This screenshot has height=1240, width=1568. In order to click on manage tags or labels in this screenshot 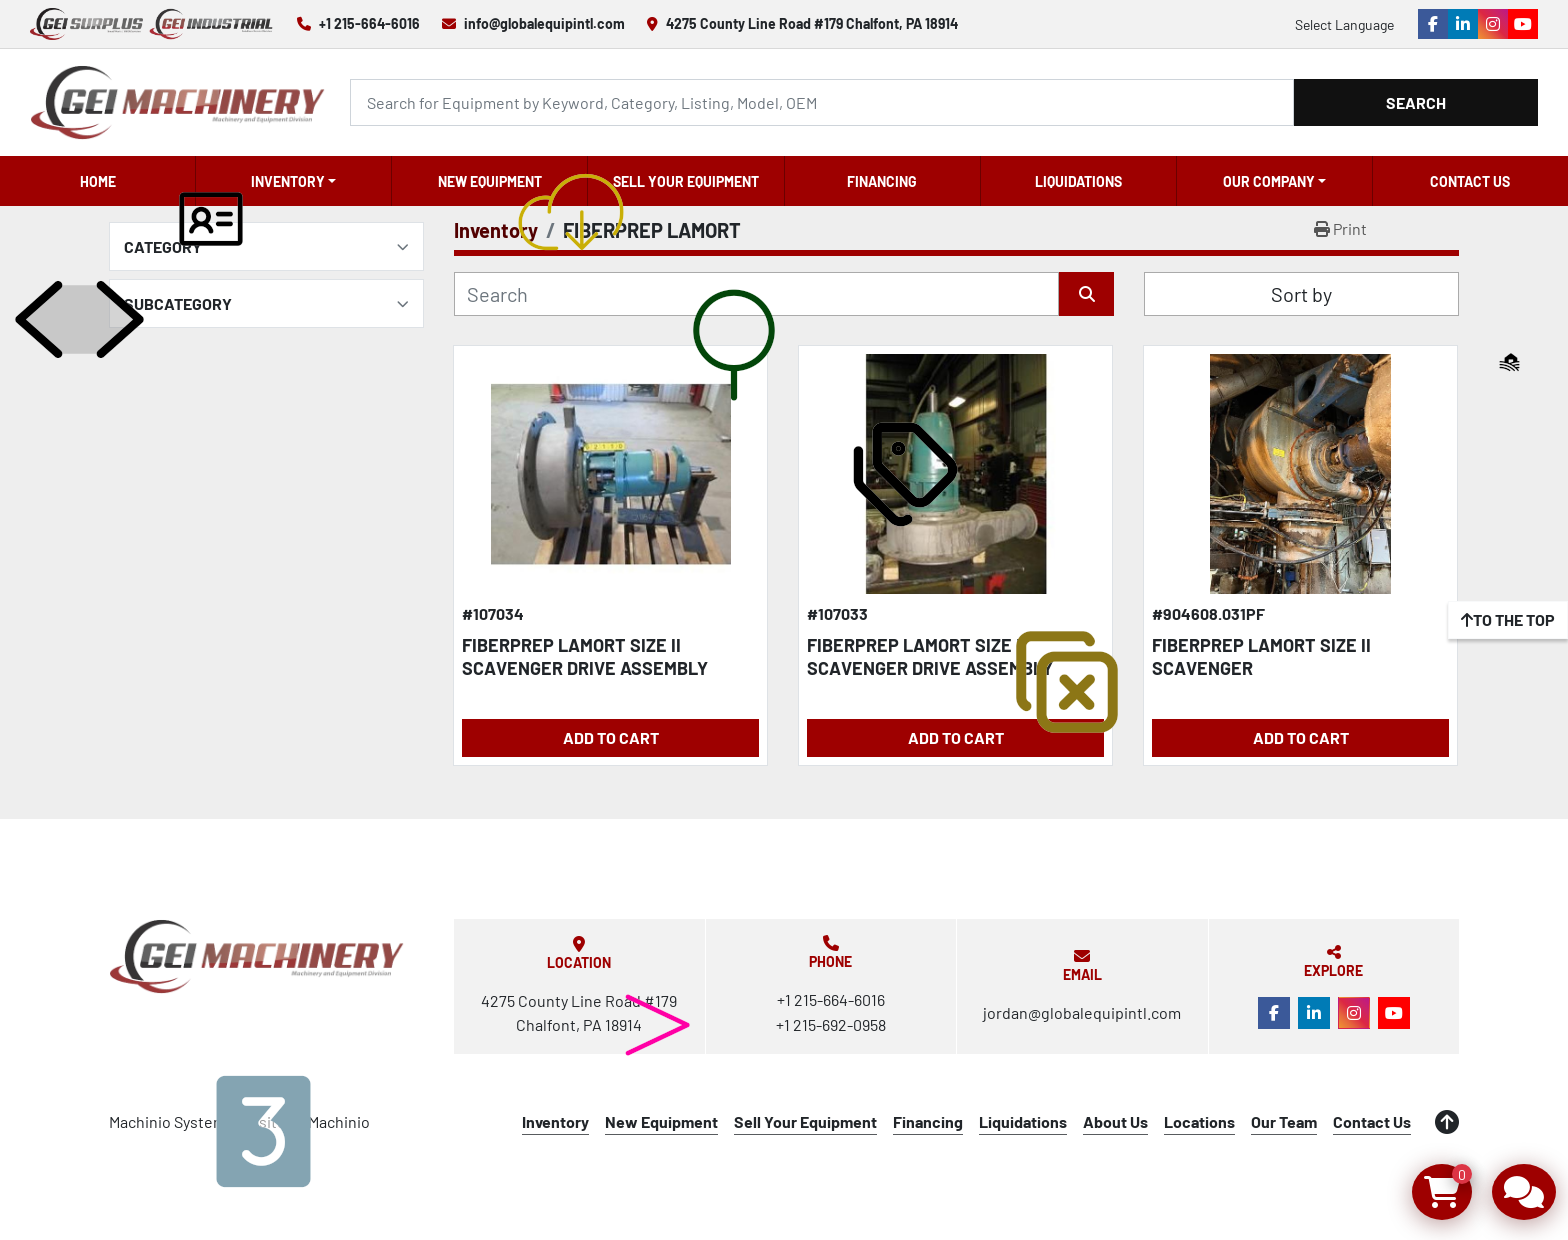, I will do `click(905, 474)`.